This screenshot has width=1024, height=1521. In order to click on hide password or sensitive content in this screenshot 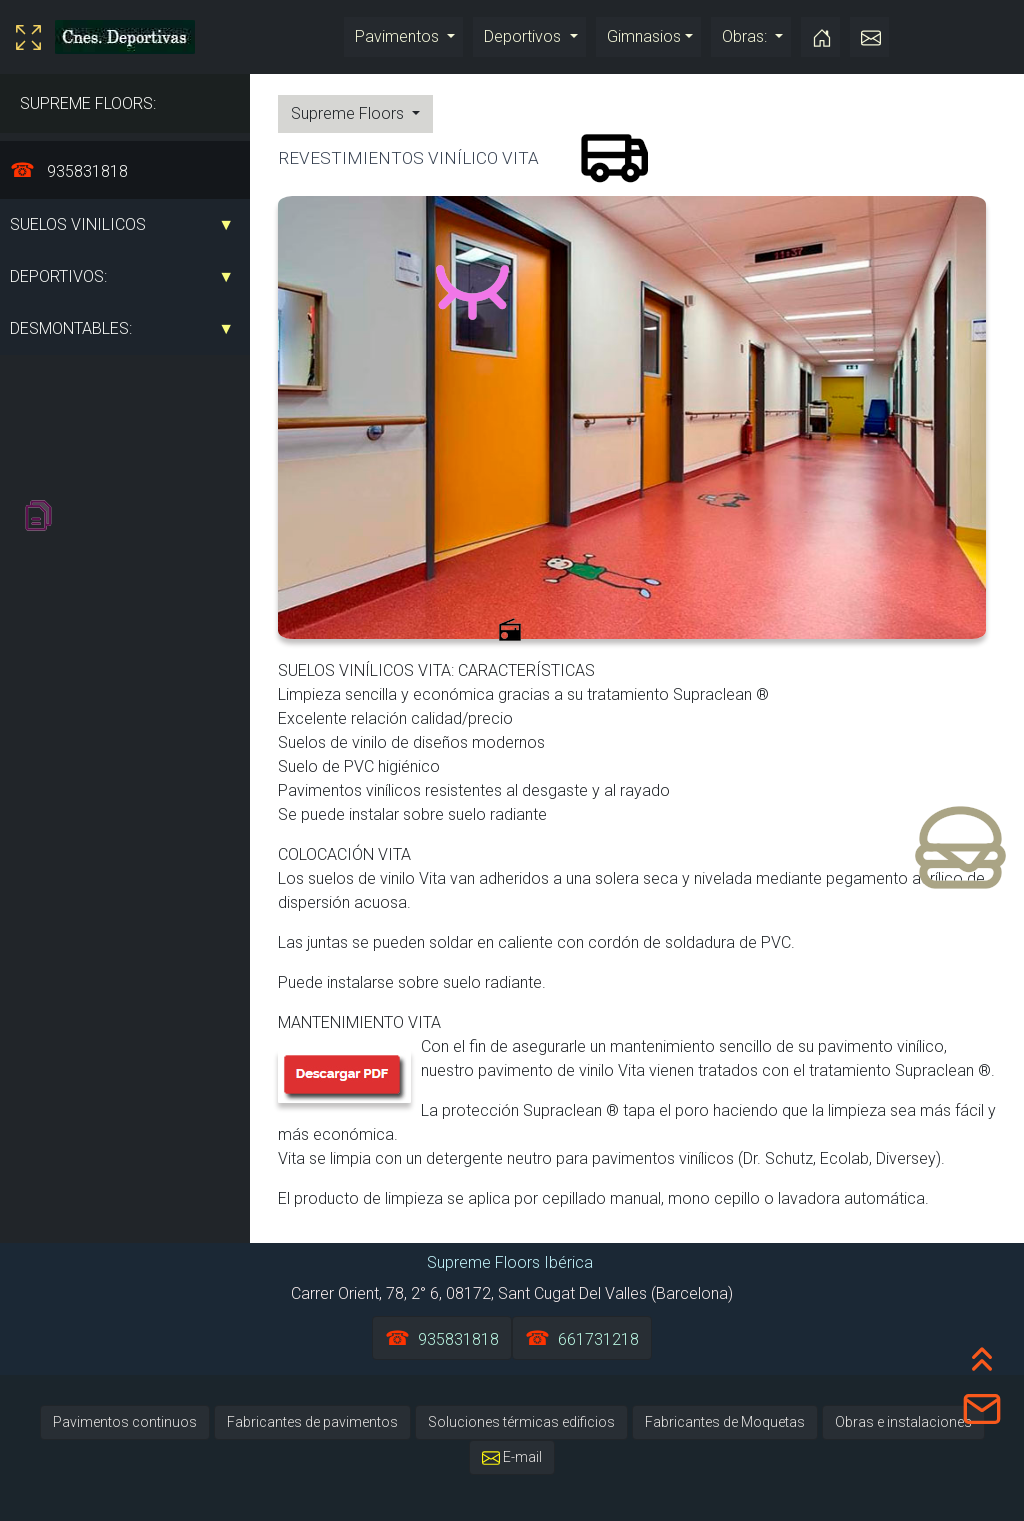, I will do `click(472, 287)`.